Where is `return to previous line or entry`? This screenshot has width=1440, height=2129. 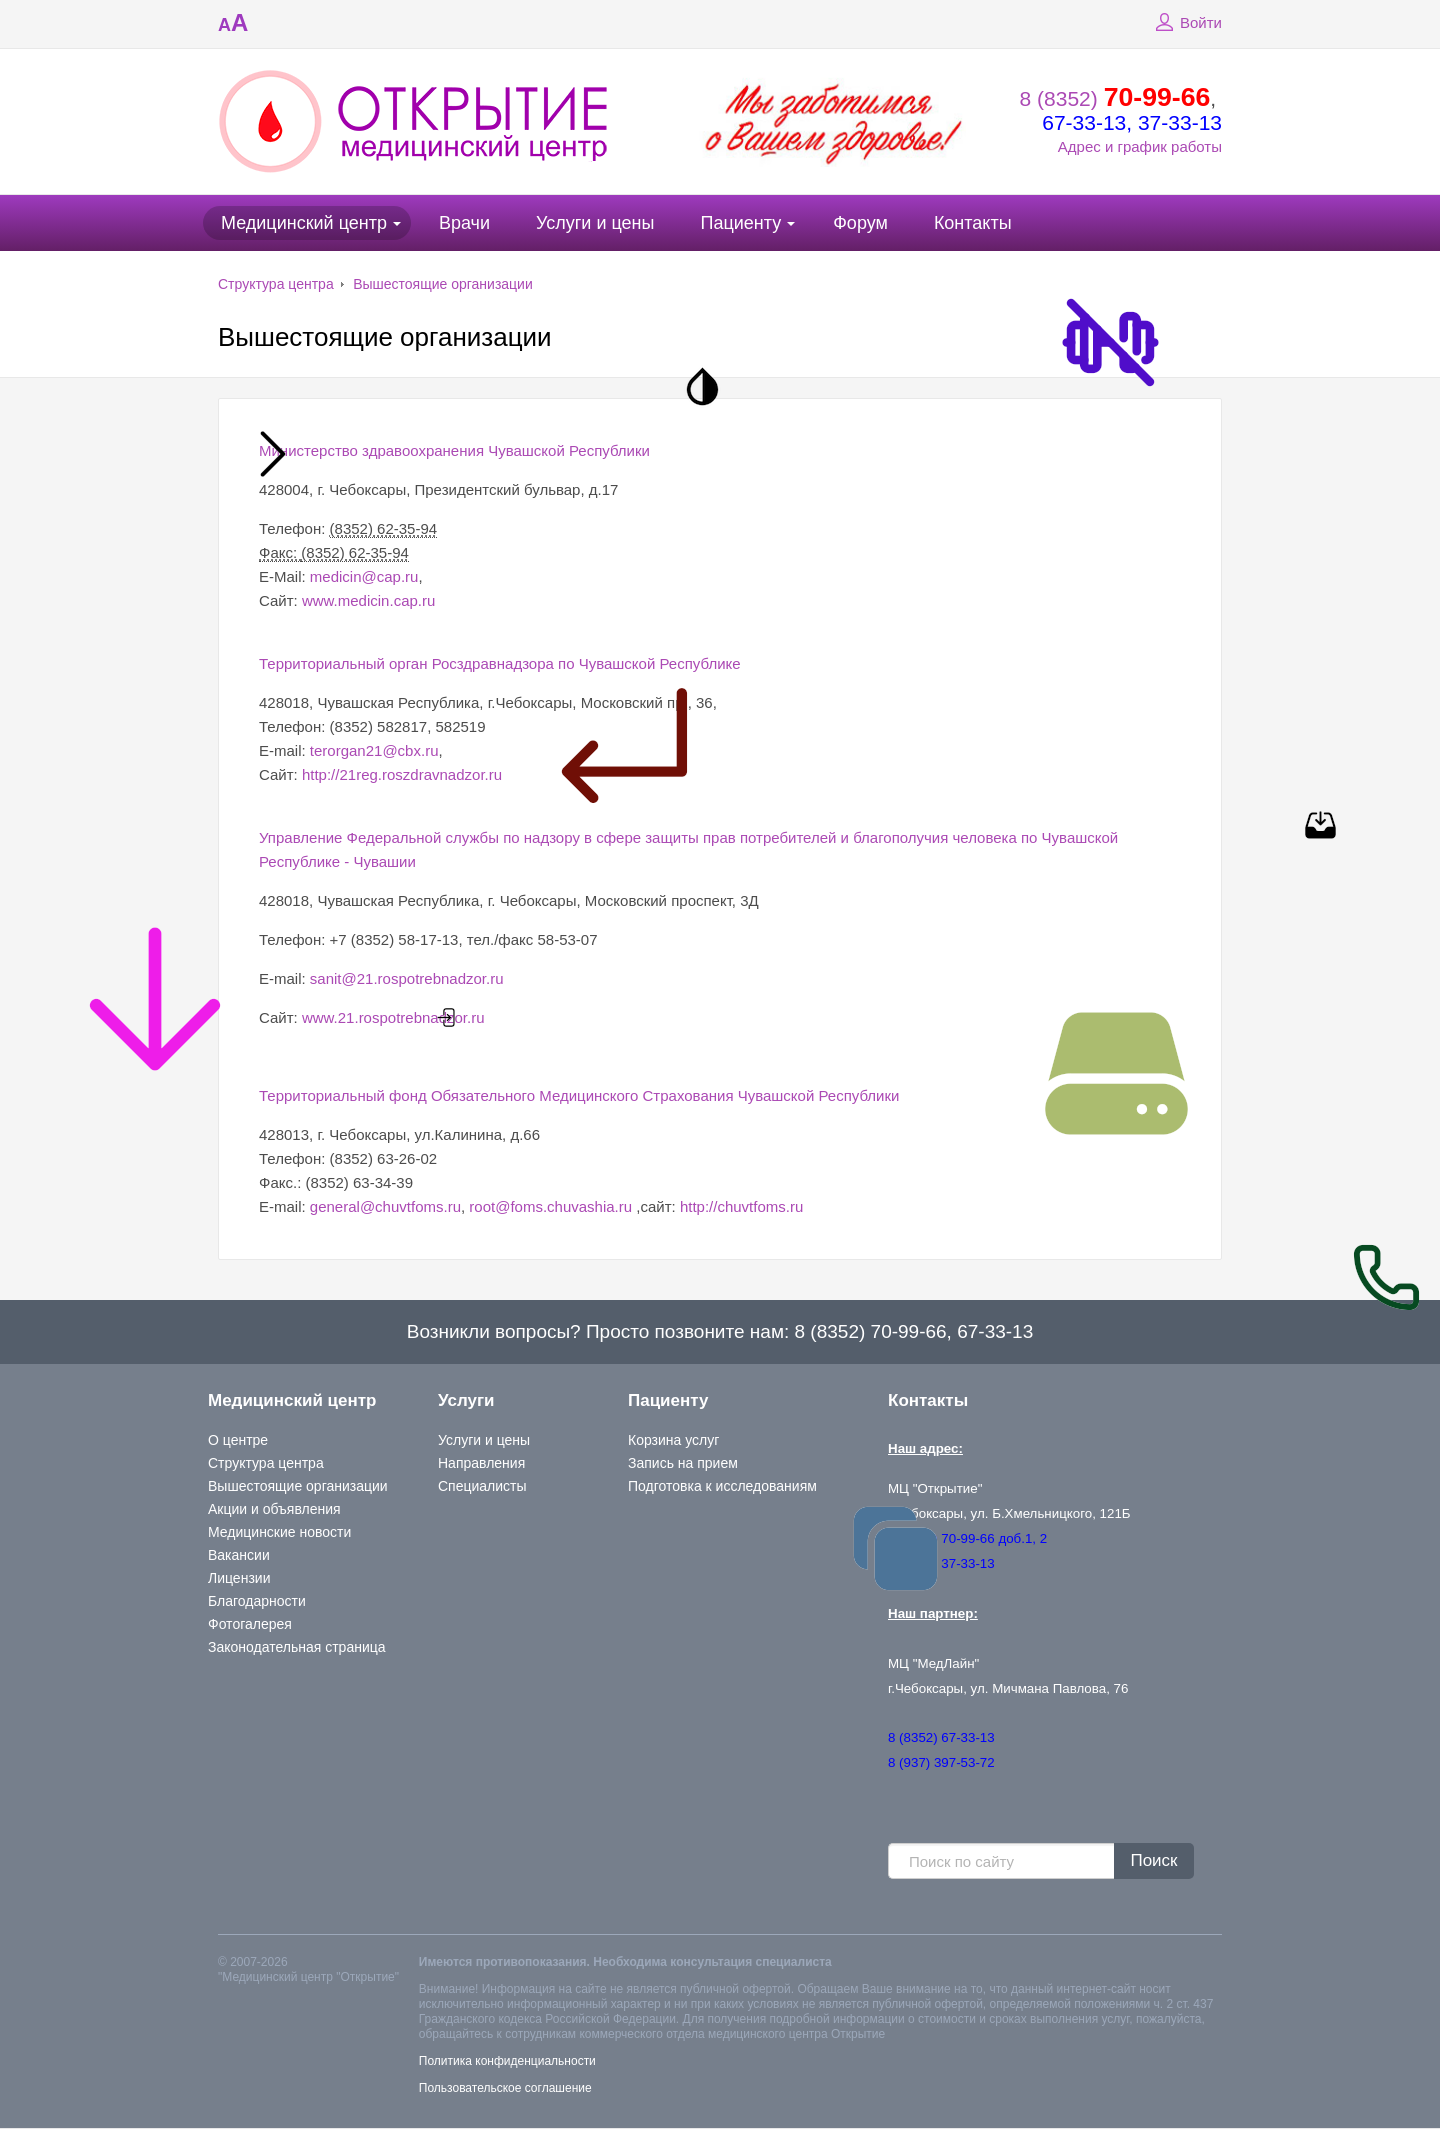 return to previous line or entry is located at coordinates (624, 745).